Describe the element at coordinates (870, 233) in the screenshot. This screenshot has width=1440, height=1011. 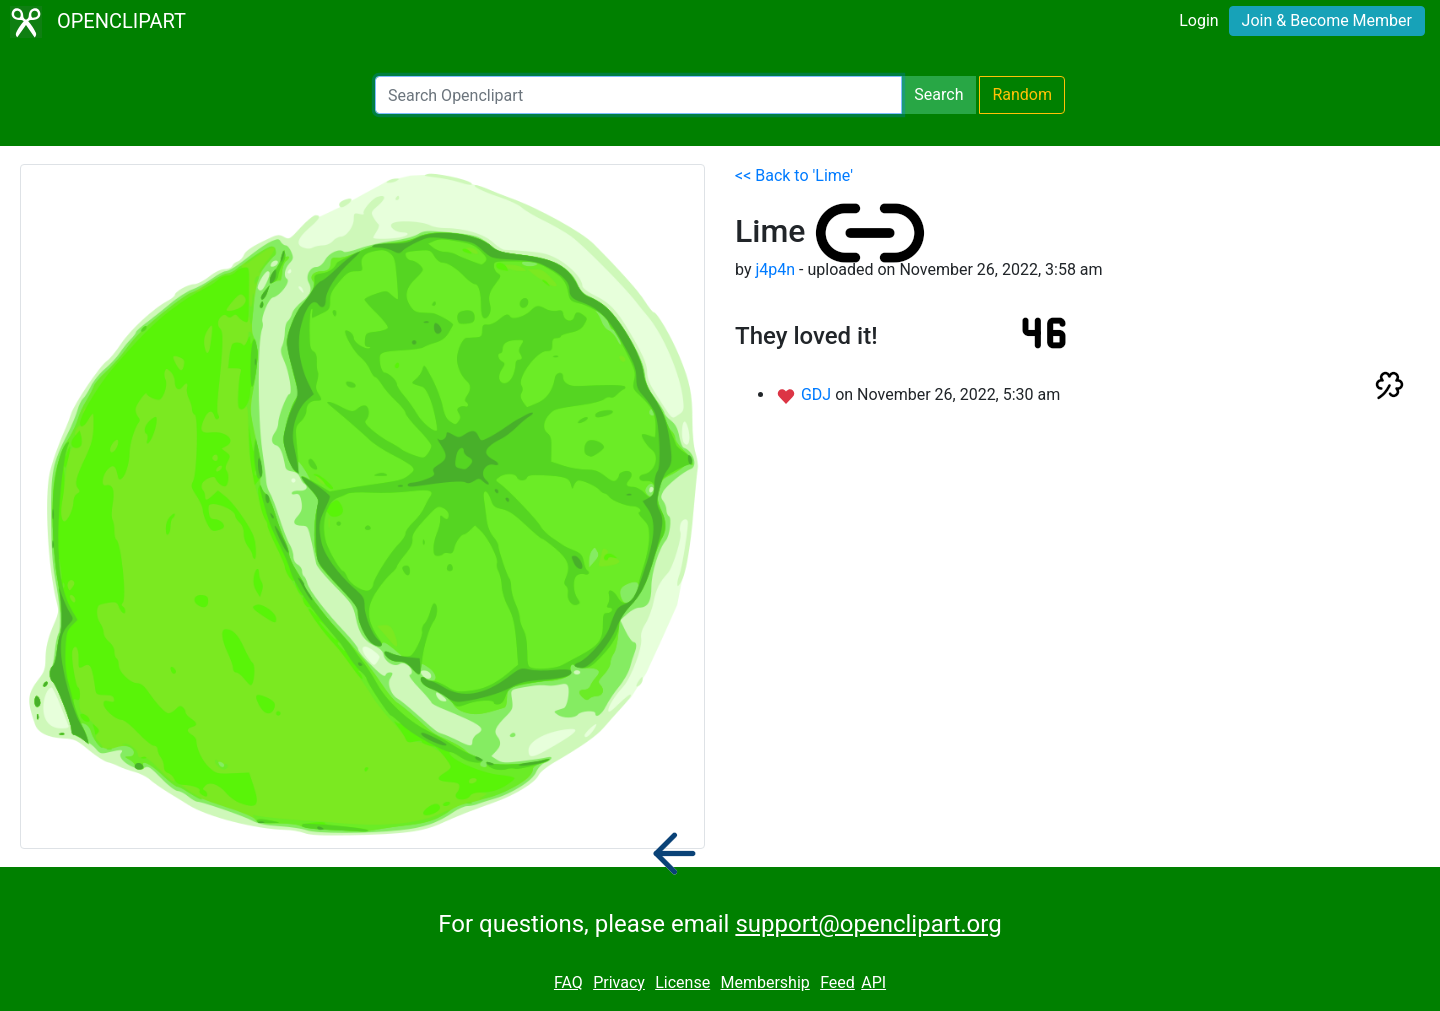
I see `copy or share a link` at that location.